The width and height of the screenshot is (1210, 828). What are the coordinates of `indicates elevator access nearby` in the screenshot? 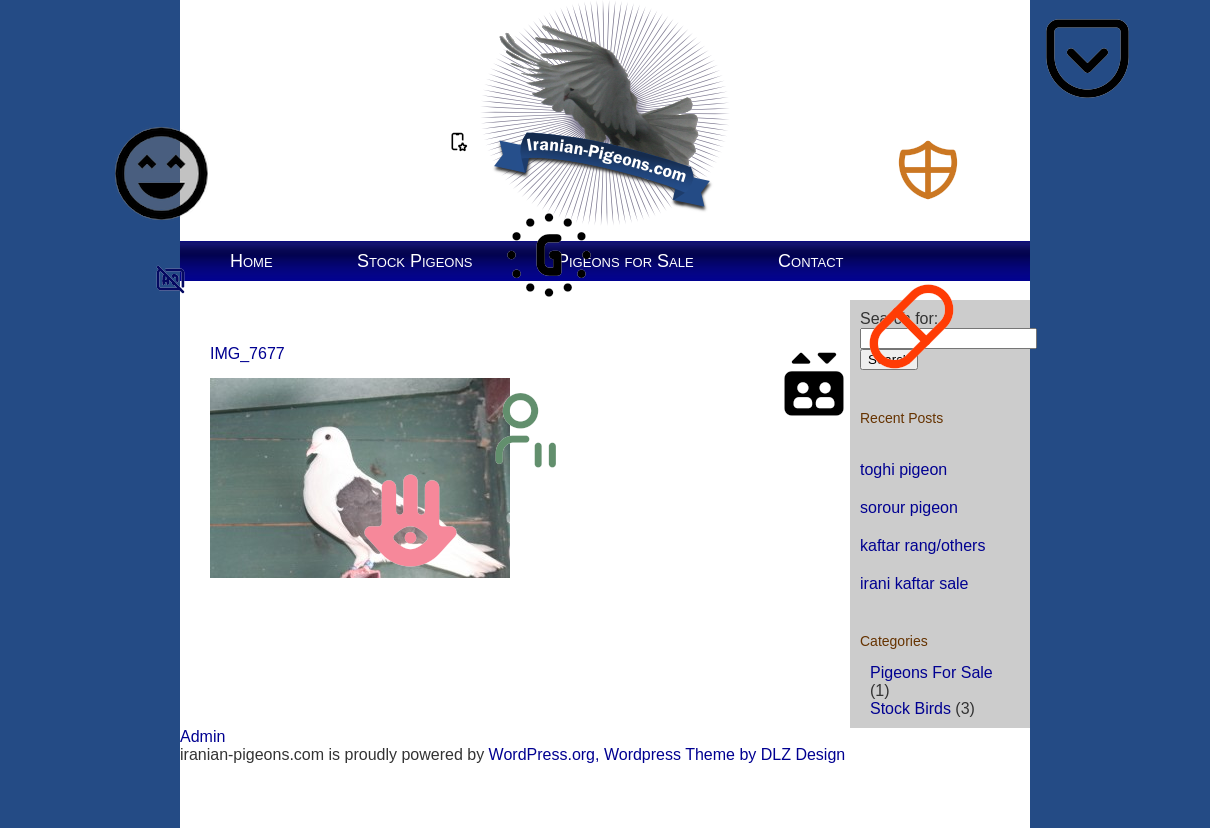 It's located at (814, 386).